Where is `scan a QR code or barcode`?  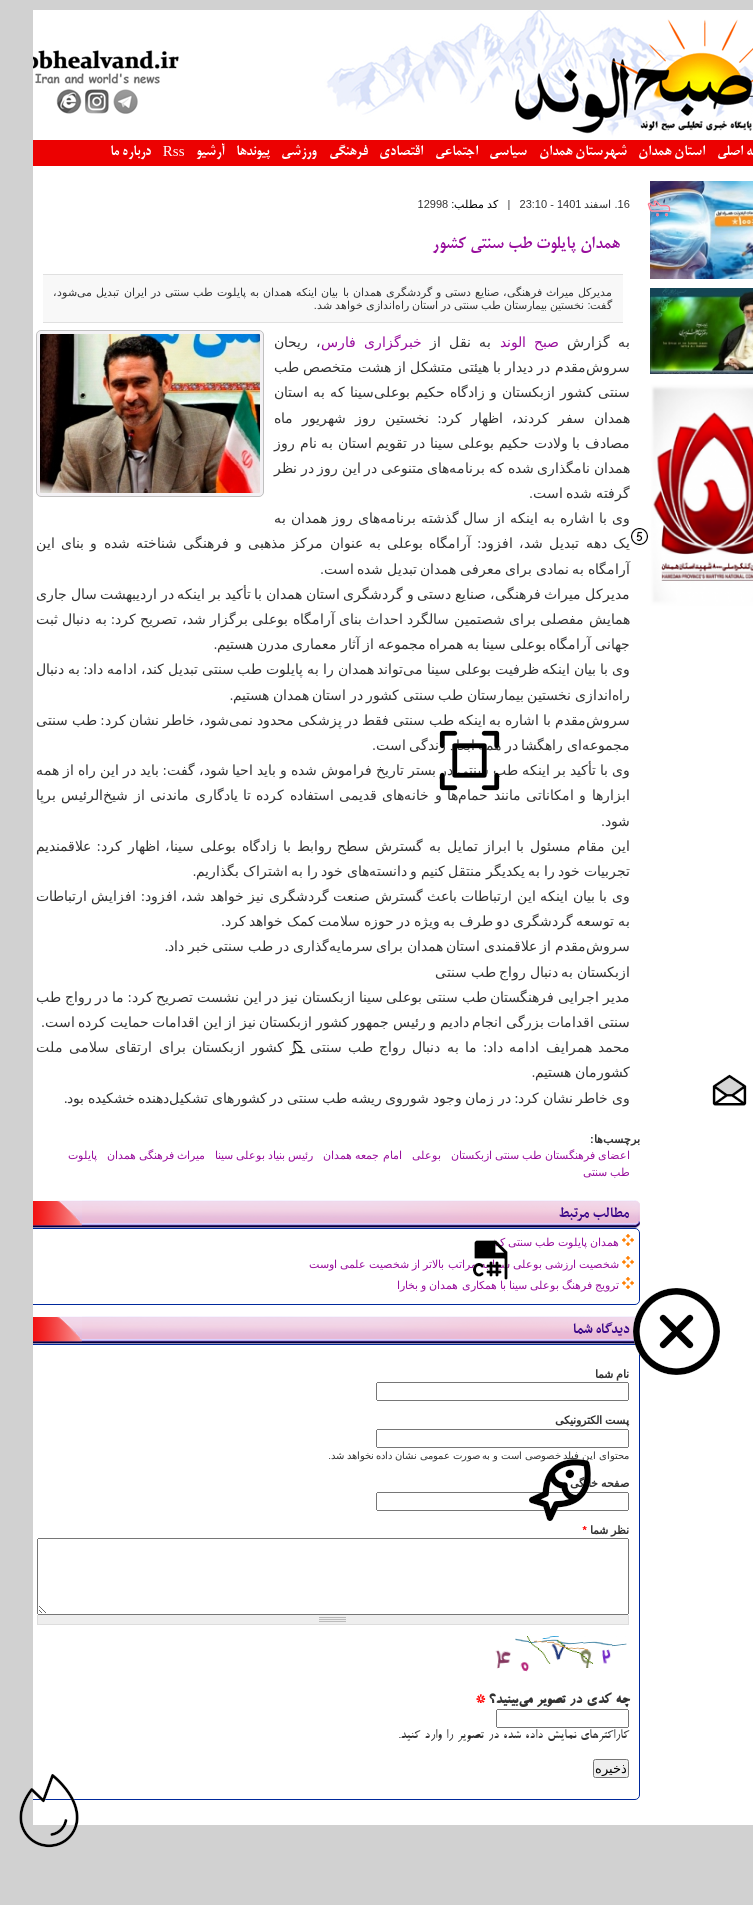 scan a QR code or barcode is located at coordinates (469, 760).